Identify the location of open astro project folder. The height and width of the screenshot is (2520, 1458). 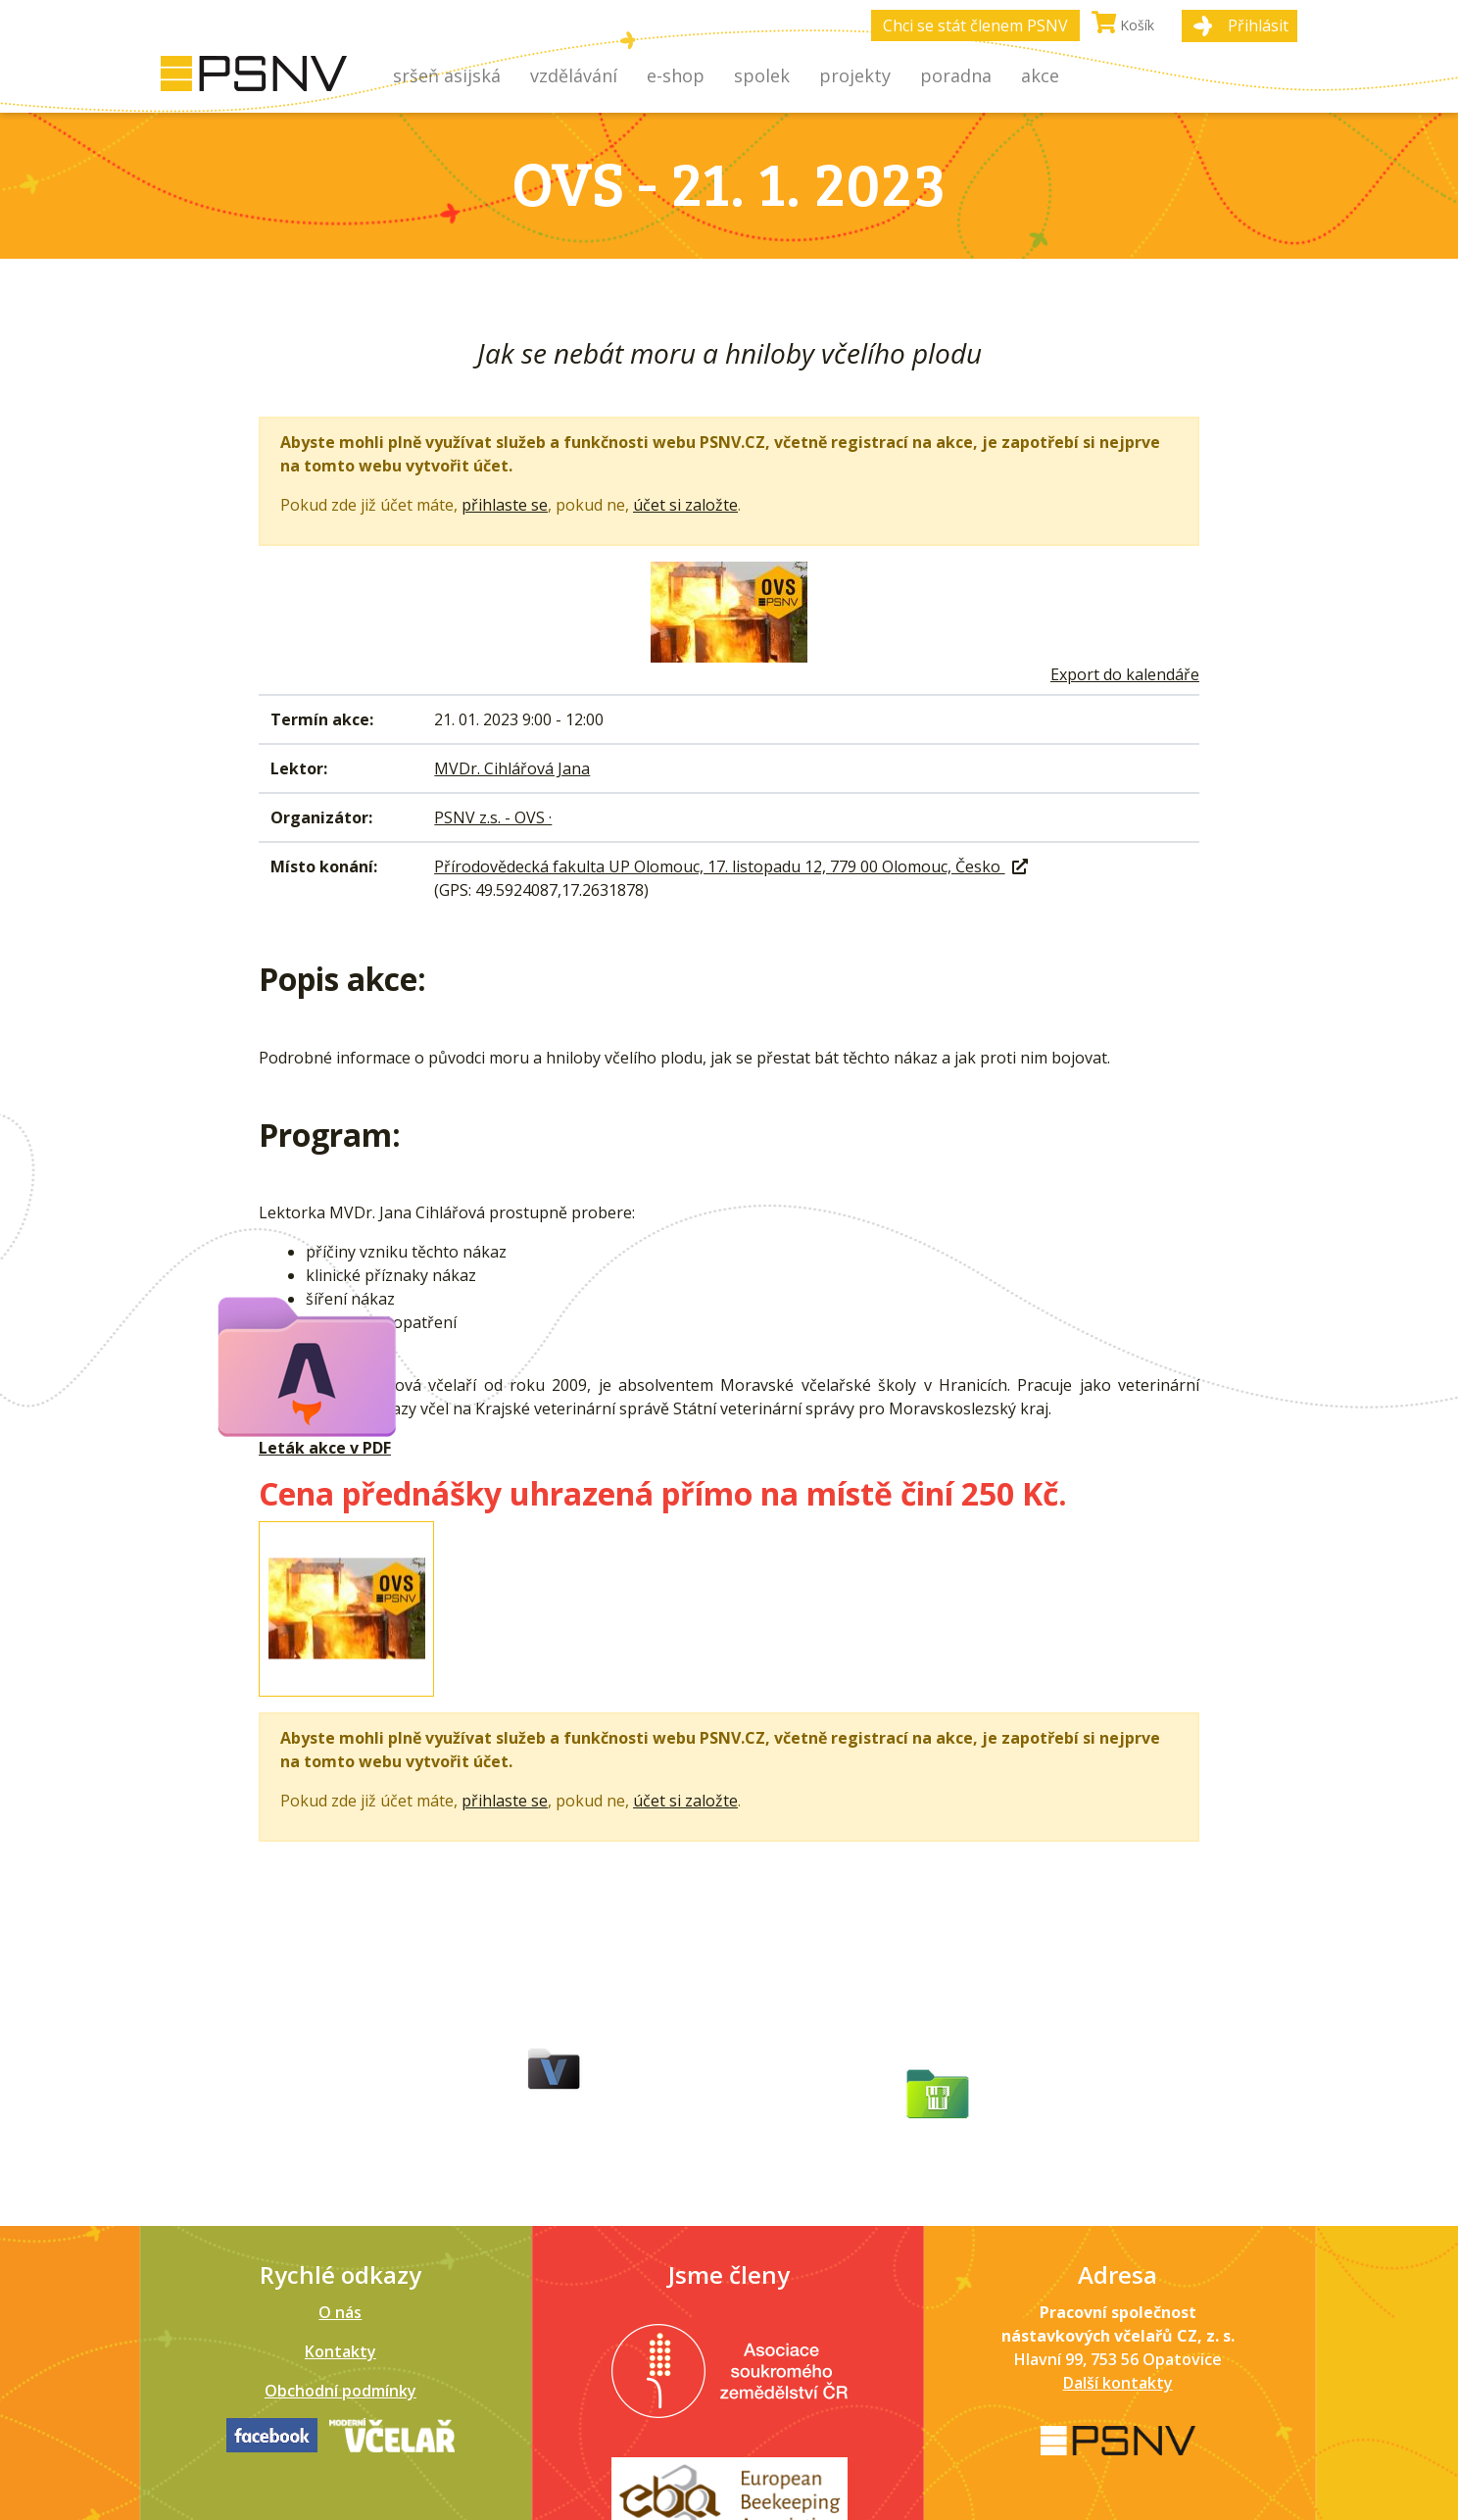
(306, 1371).